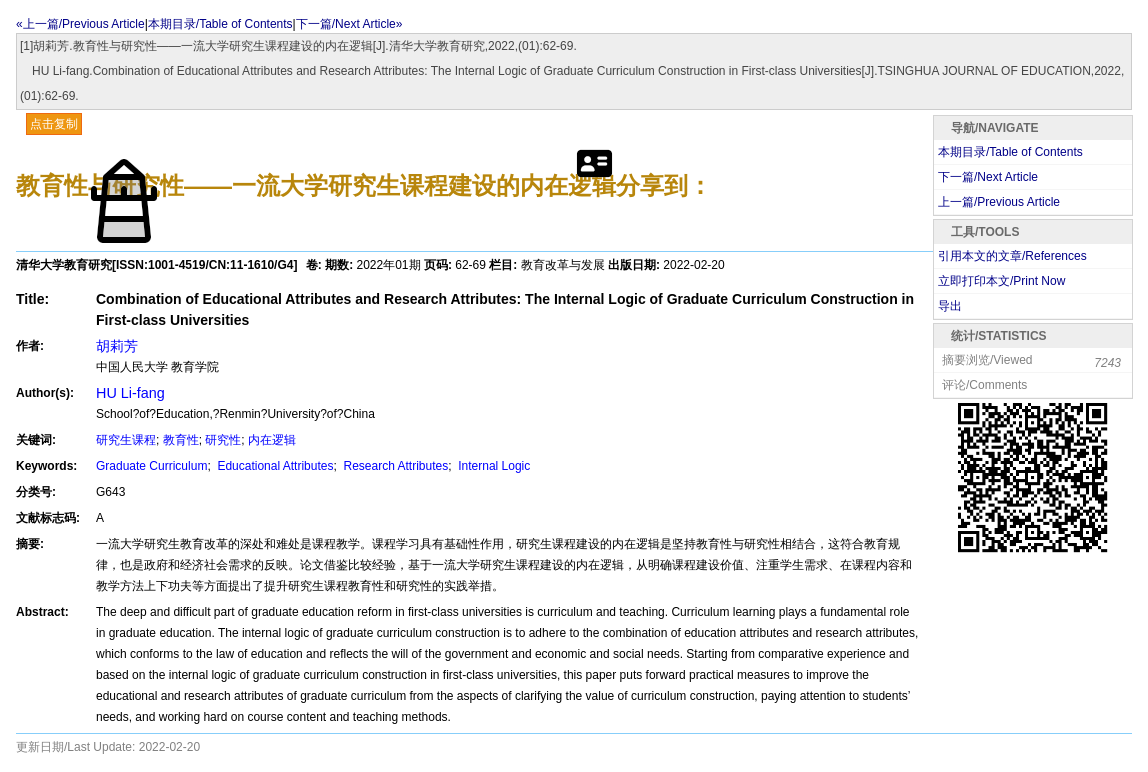  Describe the element at coordinates (594, 163) in the screenshot. I see `view contact details` at that location.